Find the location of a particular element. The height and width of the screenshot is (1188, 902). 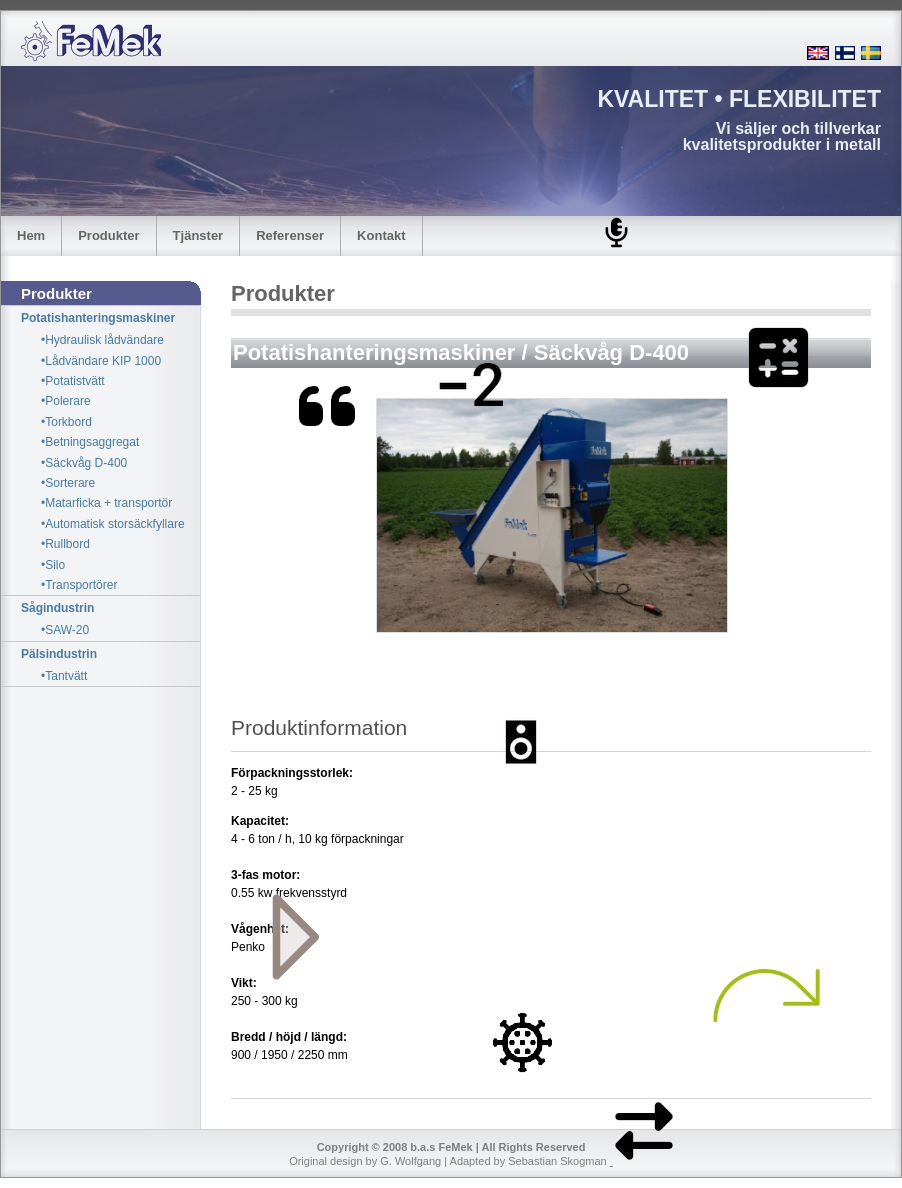

swap or exchange items is located at coordinates (644, 1131).